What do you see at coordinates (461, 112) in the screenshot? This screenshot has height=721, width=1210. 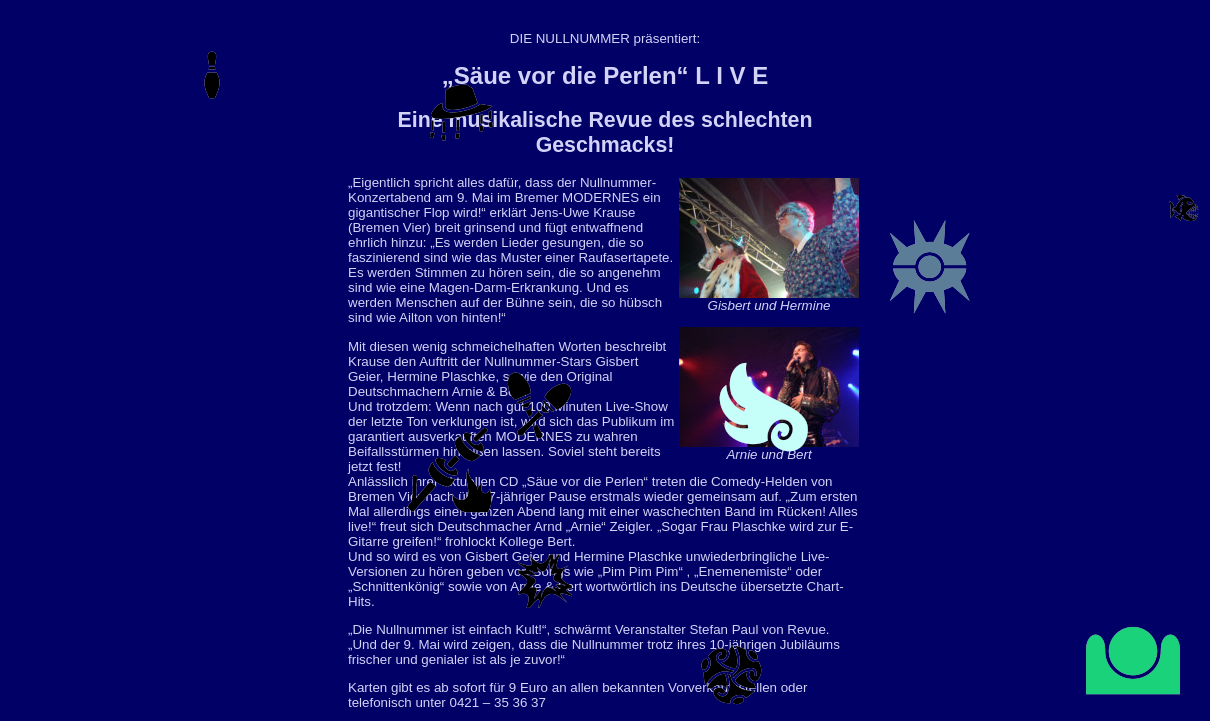 I see `select australian or outback themed character` at bounding box center [461, 112].